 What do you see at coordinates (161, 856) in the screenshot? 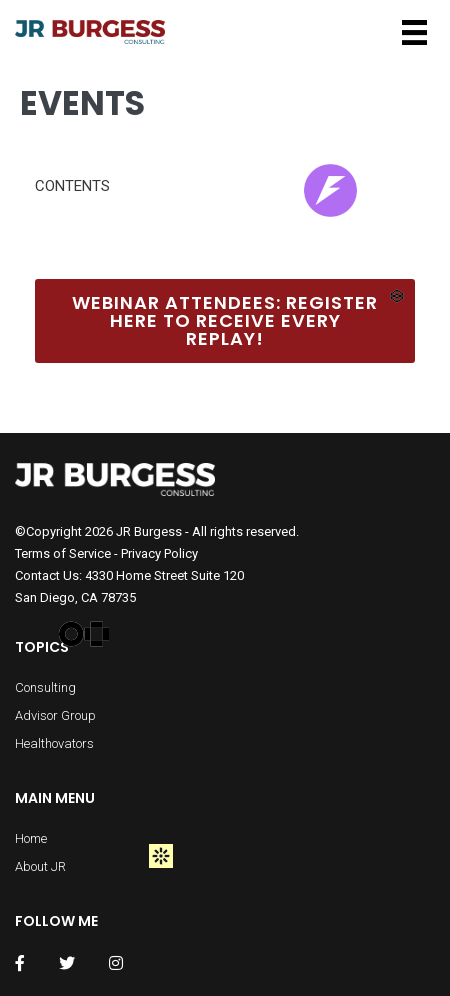
I see `kentico CMS platform logo` at bounding box center [161, 856].